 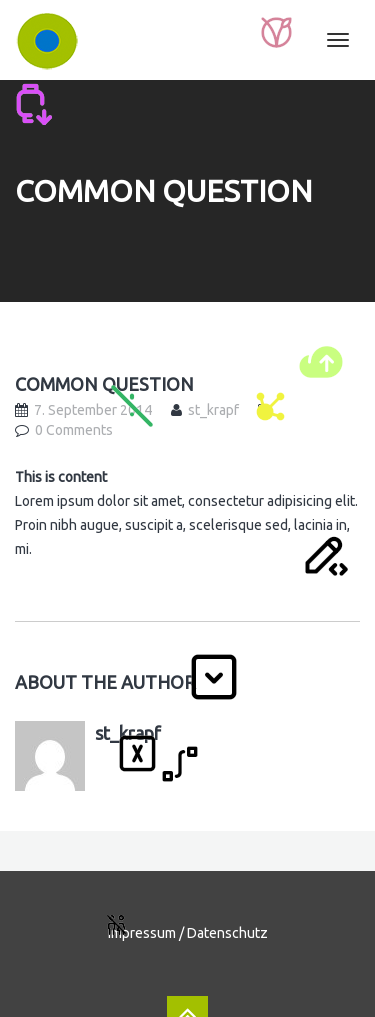 What do you see at coordinates (324, 554) in the screenshot?
I see `edit or write code` at bounding box center [324, 554].